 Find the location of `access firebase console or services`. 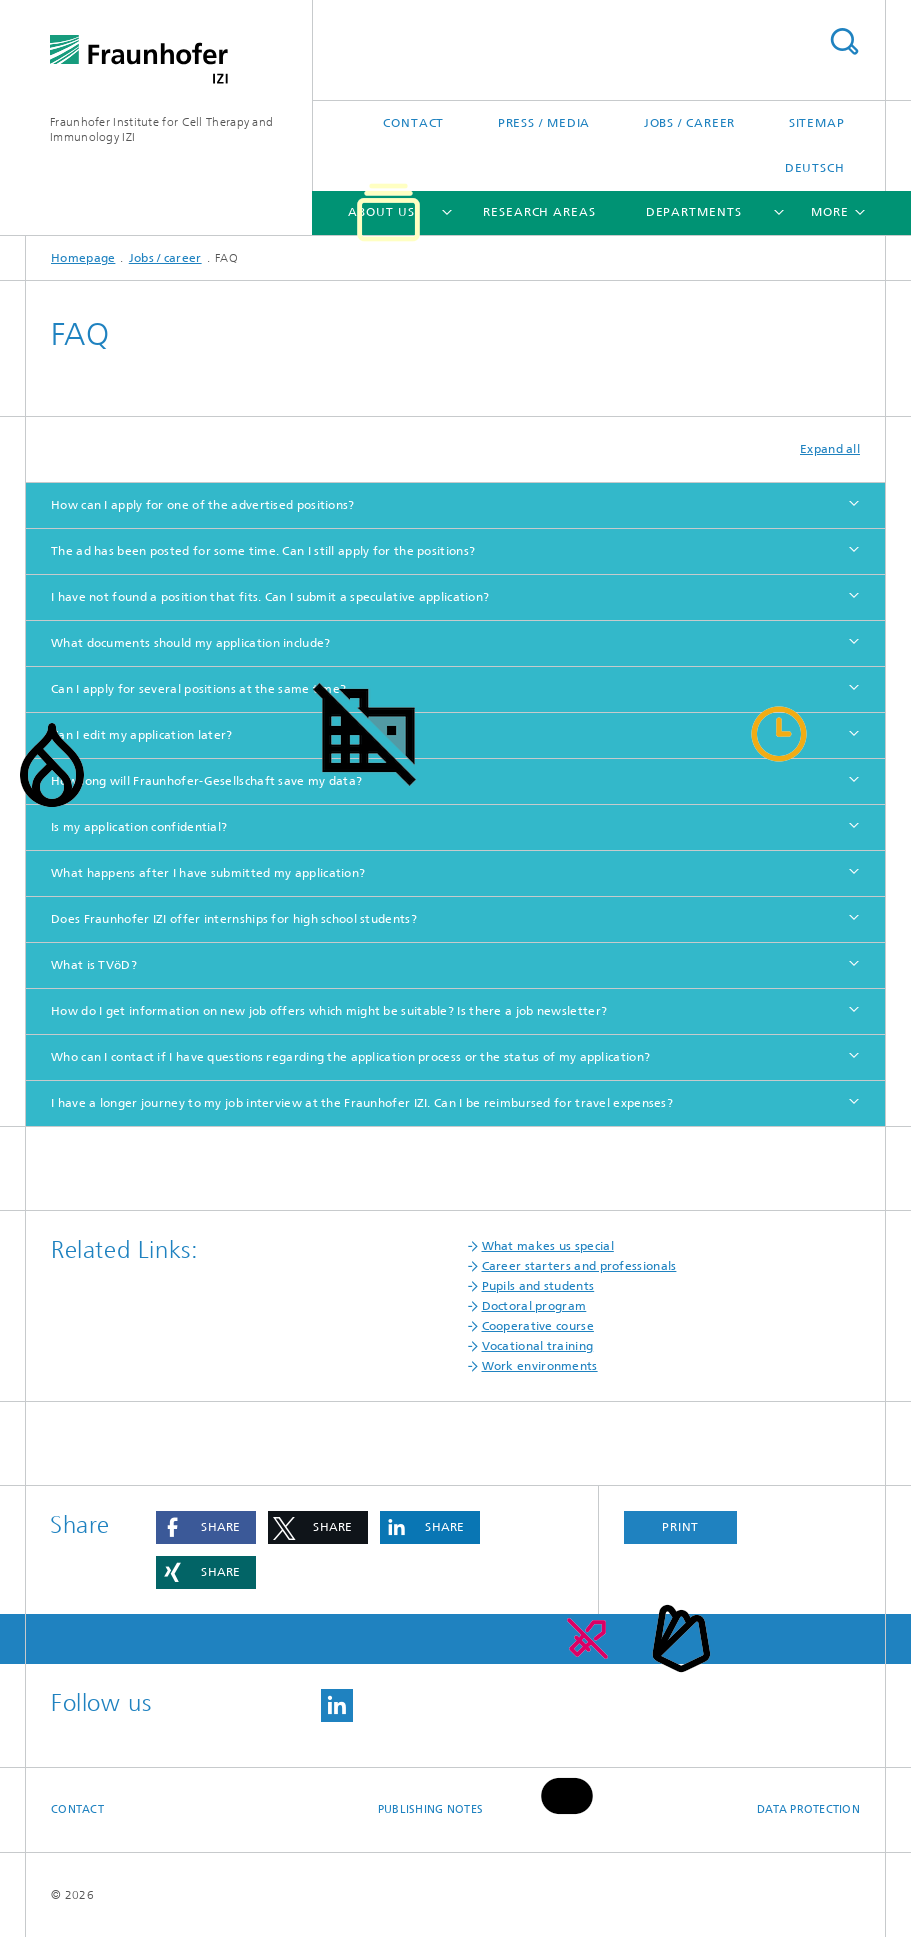

access firebase console or services is located at coordinates (681, 1638).